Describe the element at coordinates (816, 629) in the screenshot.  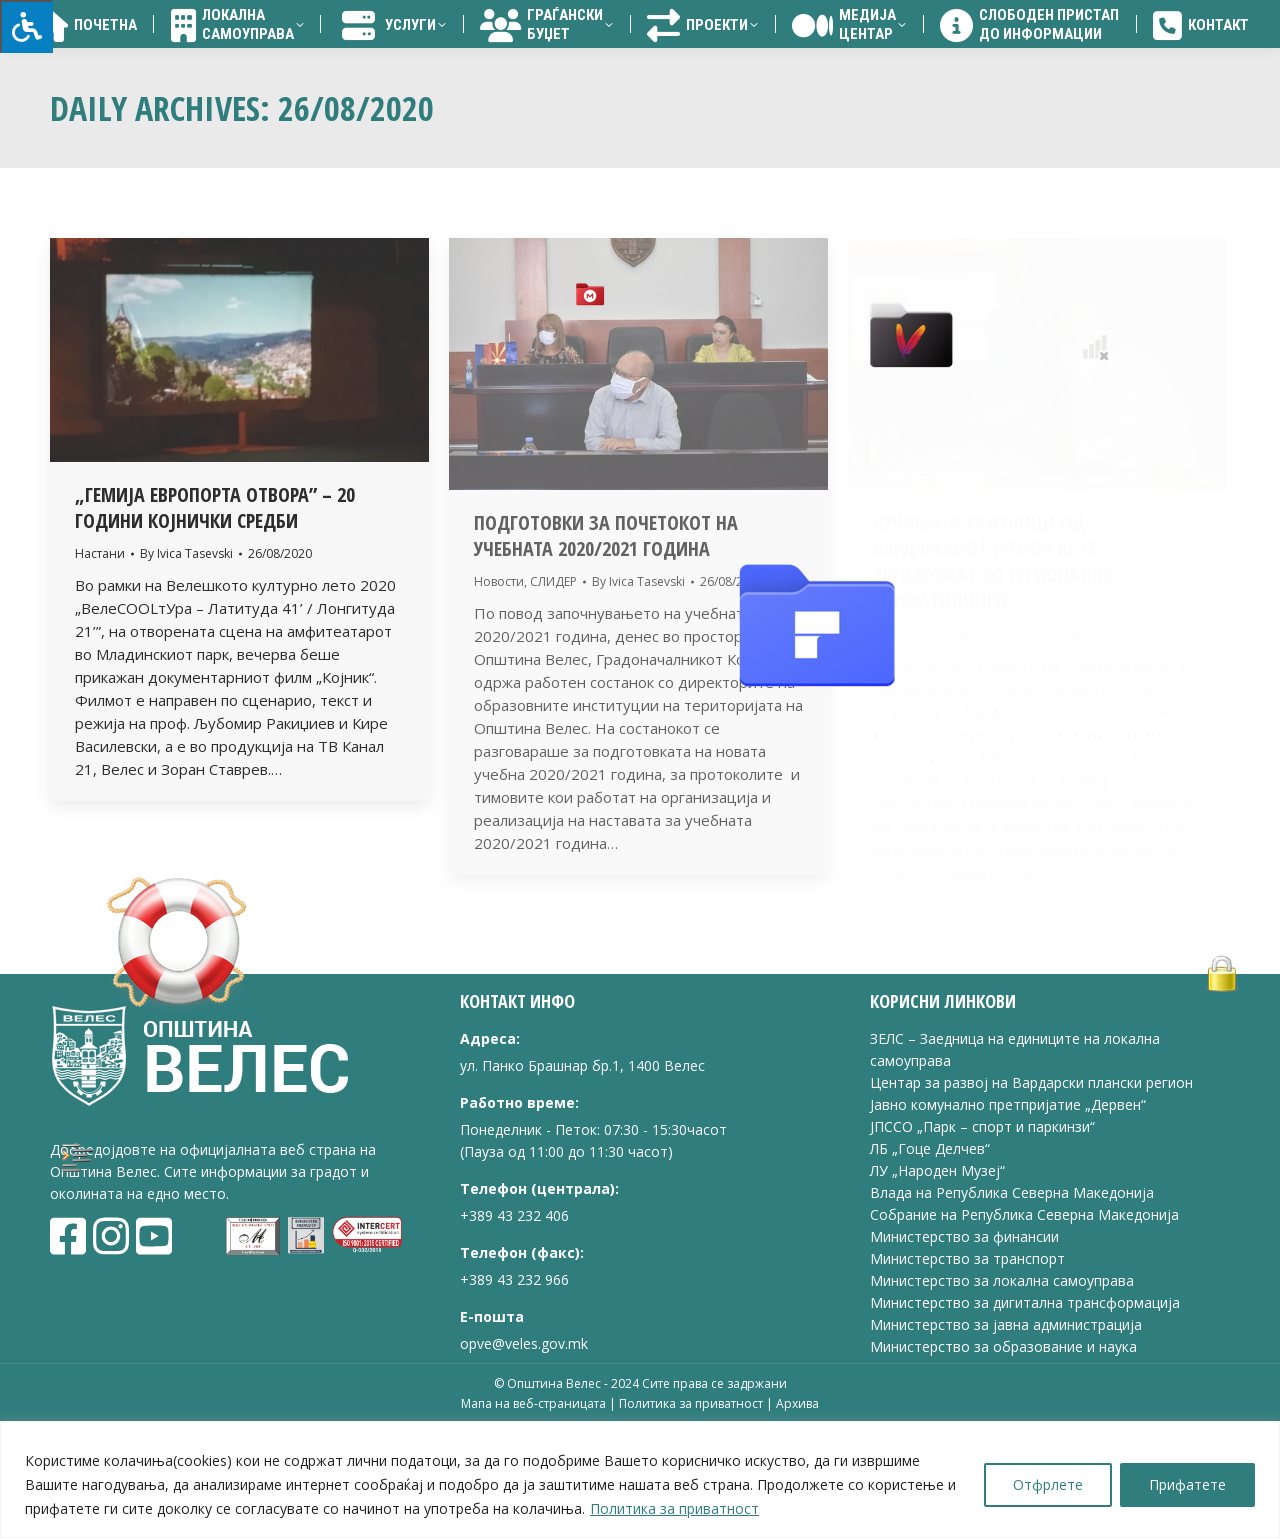
I see `open wondershare pdfreader documents folder` at that location.